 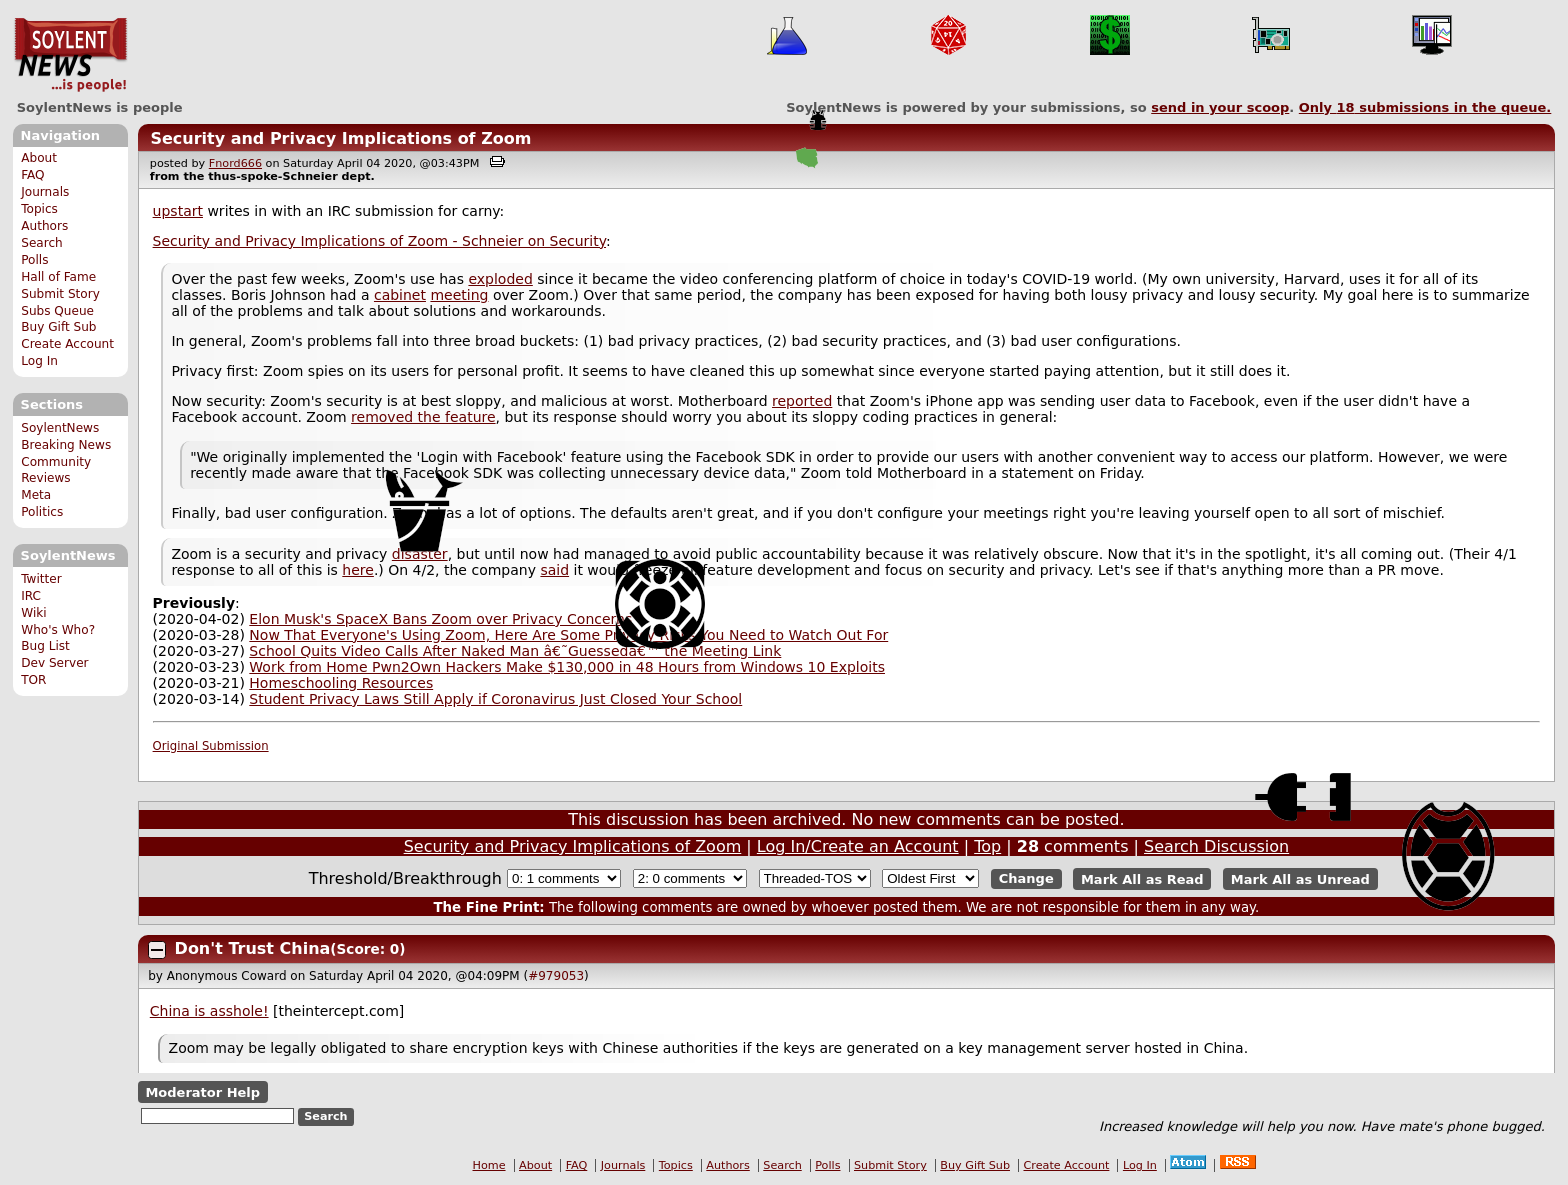 What do you see at coordinates (1447, 856) in the screenshot?
I see `equip turtle shell armor or shield` at bounding box center [1447, 856].